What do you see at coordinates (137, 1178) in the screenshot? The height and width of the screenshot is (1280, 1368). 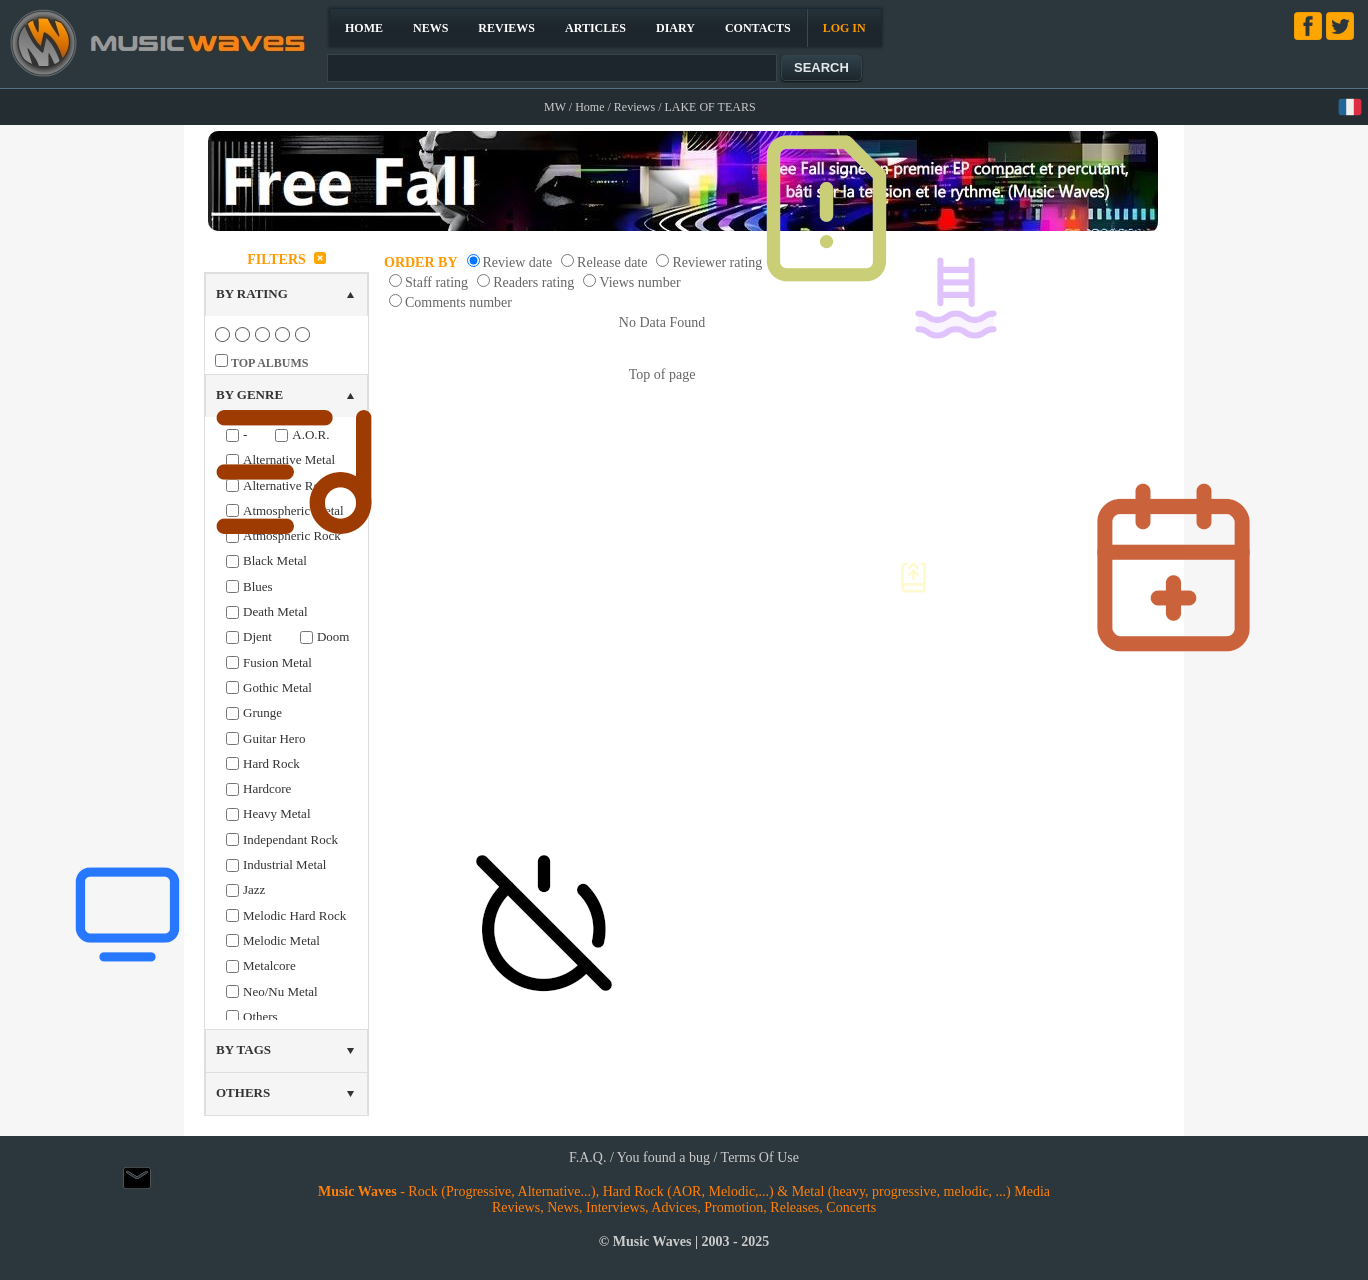 I see `open your email inbox` at bounding box center [137, 1178].